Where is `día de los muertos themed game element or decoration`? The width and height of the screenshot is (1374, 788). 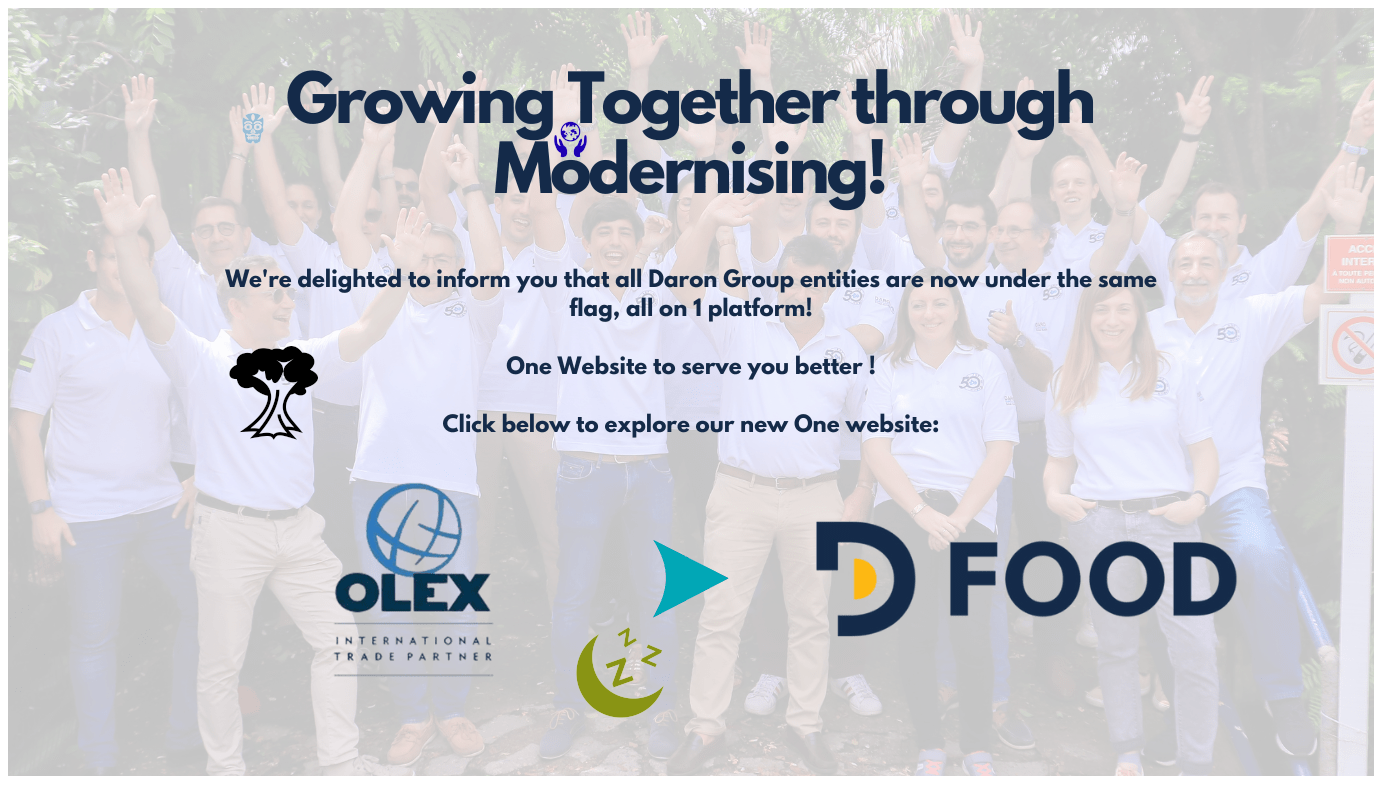 día de los muertos themed game element or decoration is located at coordinates (253, 128).